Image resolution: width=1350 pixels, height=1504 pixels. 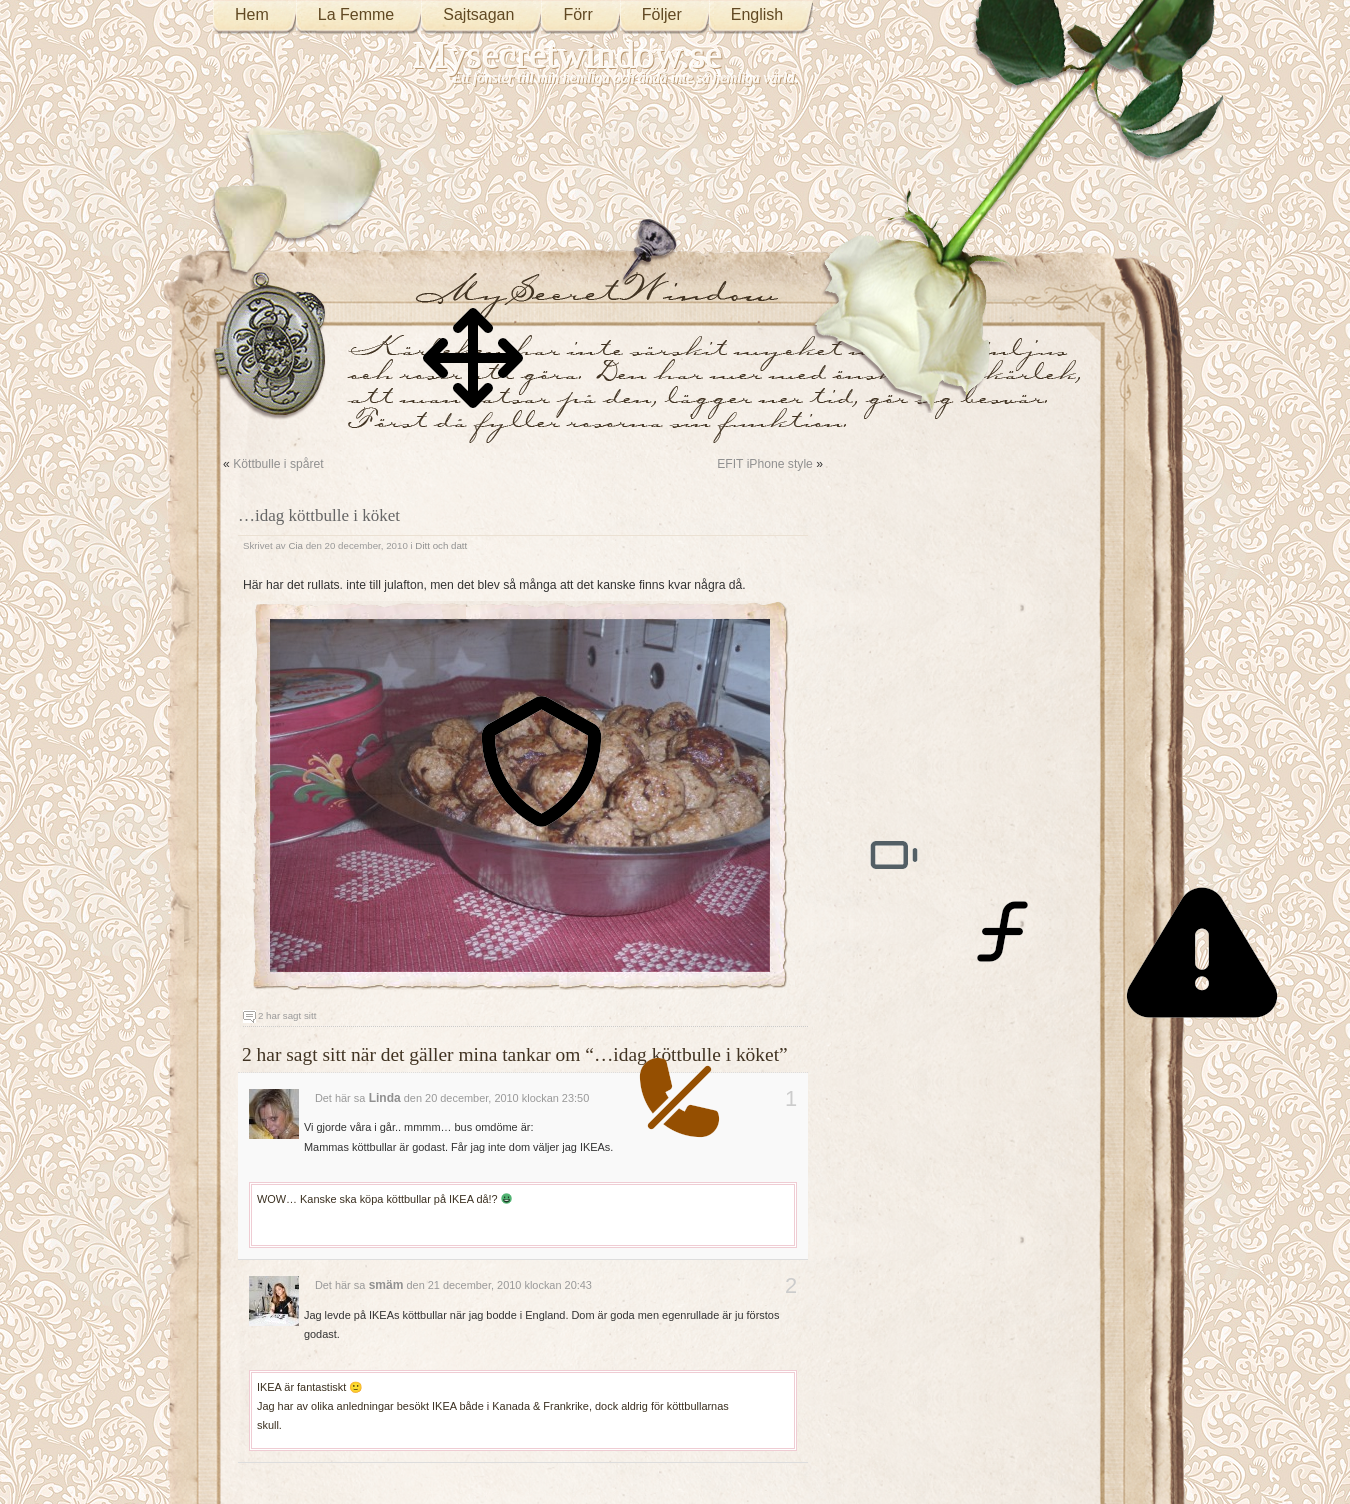 I want to click on mute or decline an incoming call, so click(x=679, y=1097).